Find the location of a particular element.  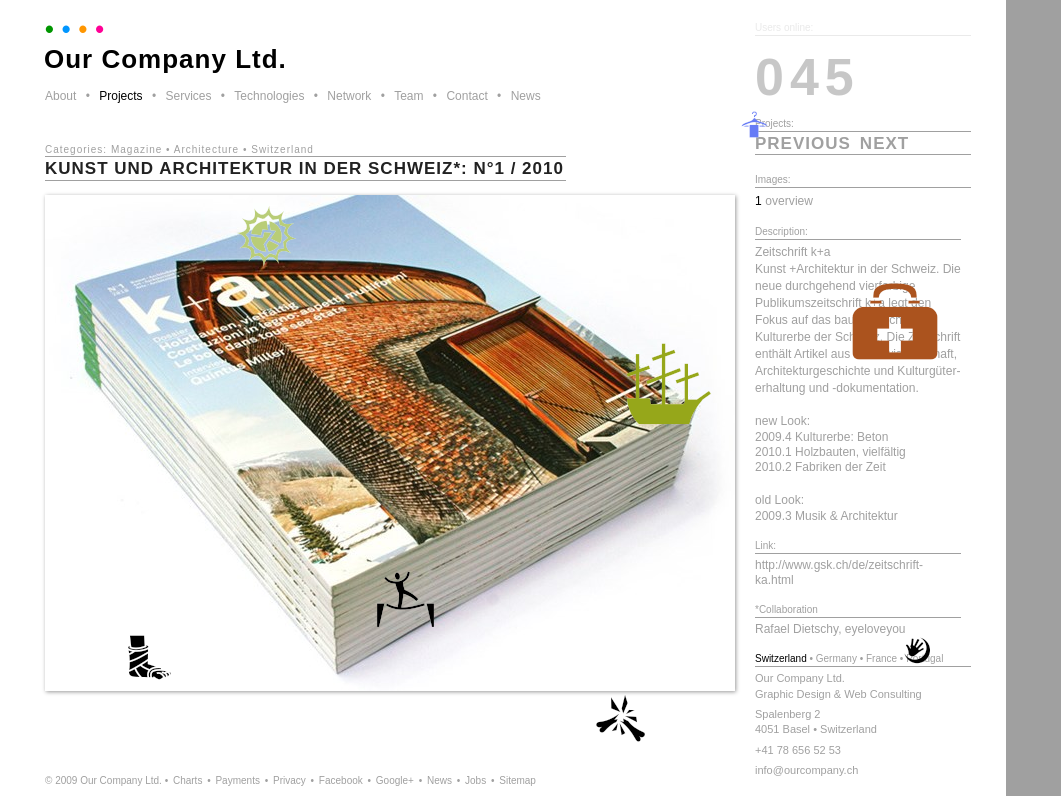

indicates a fracture or bone injury in a health app is located at coordinates (620, 718).